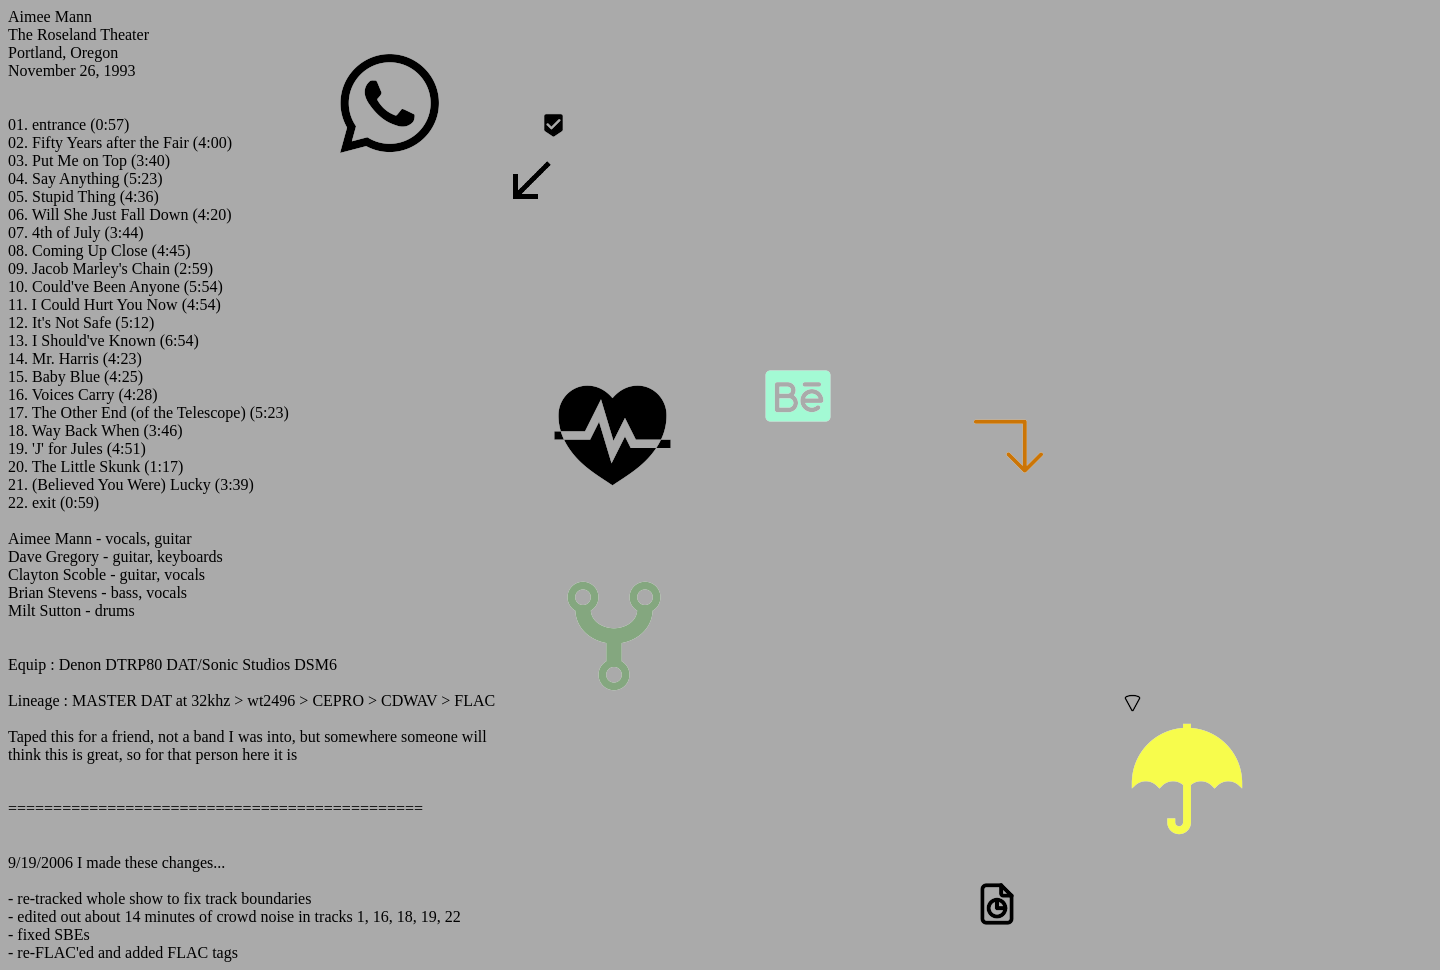  I want to click on view file with chart or analytics data, so click(997, 904).